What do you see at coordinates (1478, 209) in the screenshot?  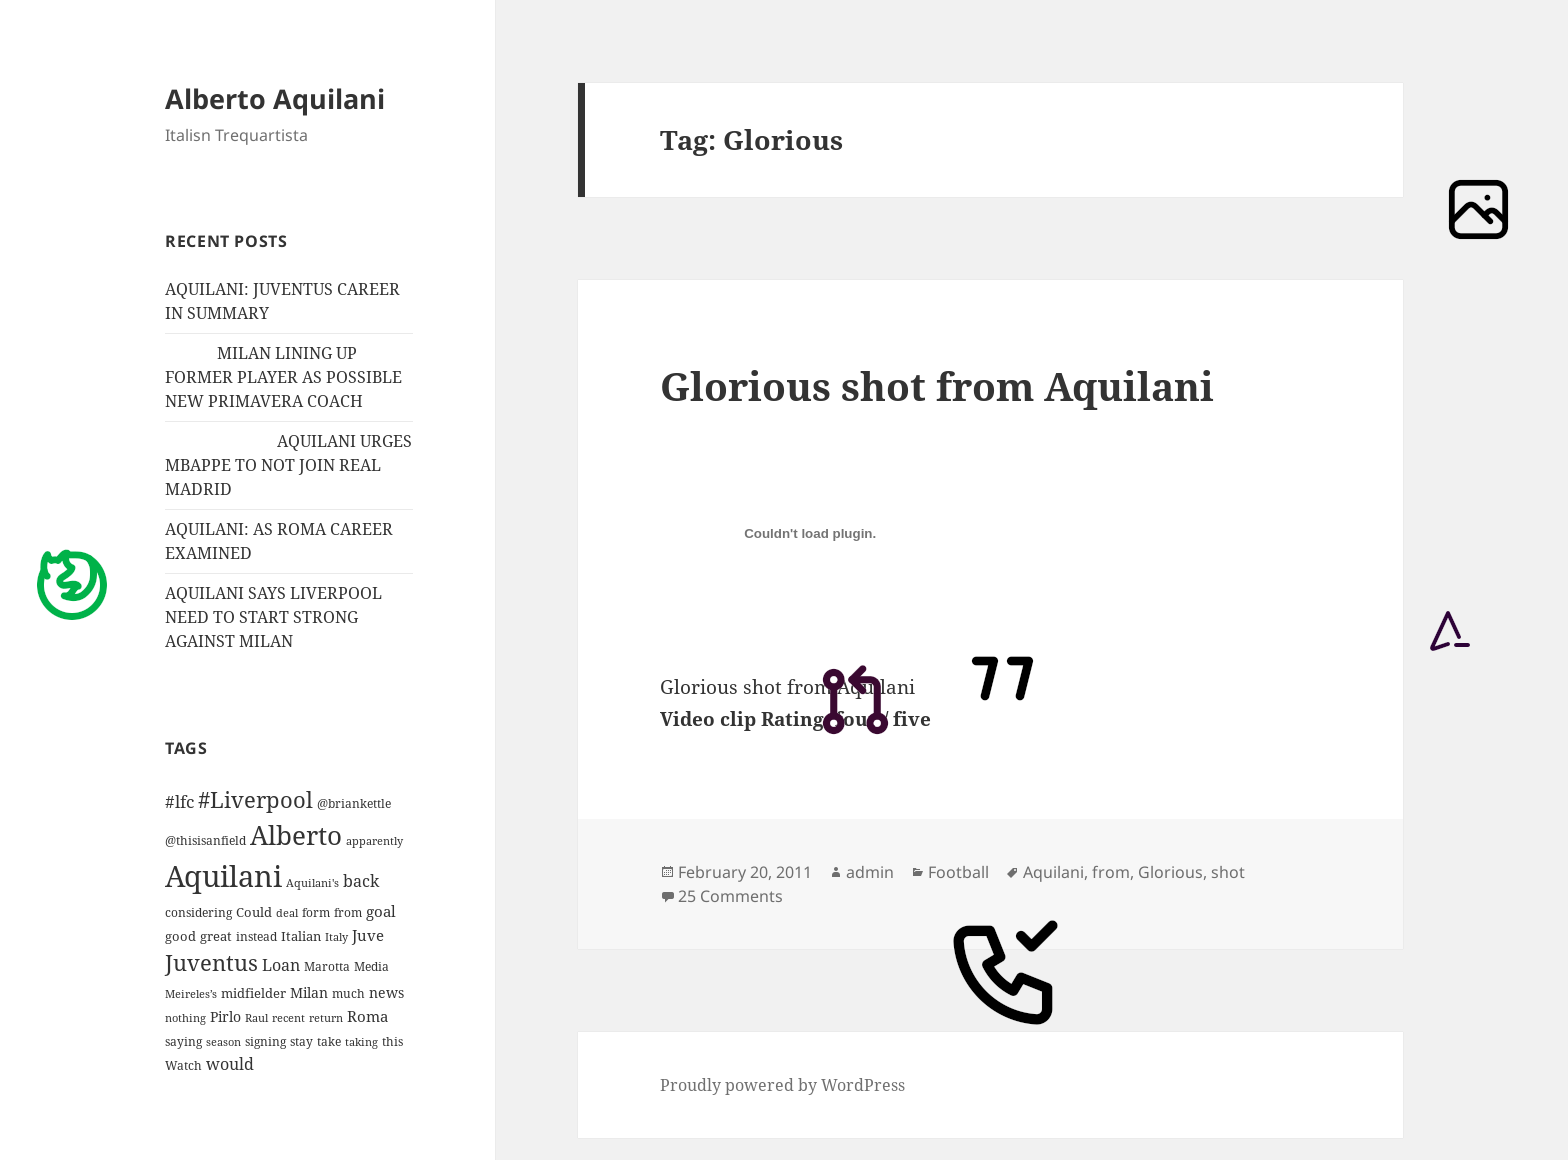 I see `view photos or images` at bounding box center [1478, 209].